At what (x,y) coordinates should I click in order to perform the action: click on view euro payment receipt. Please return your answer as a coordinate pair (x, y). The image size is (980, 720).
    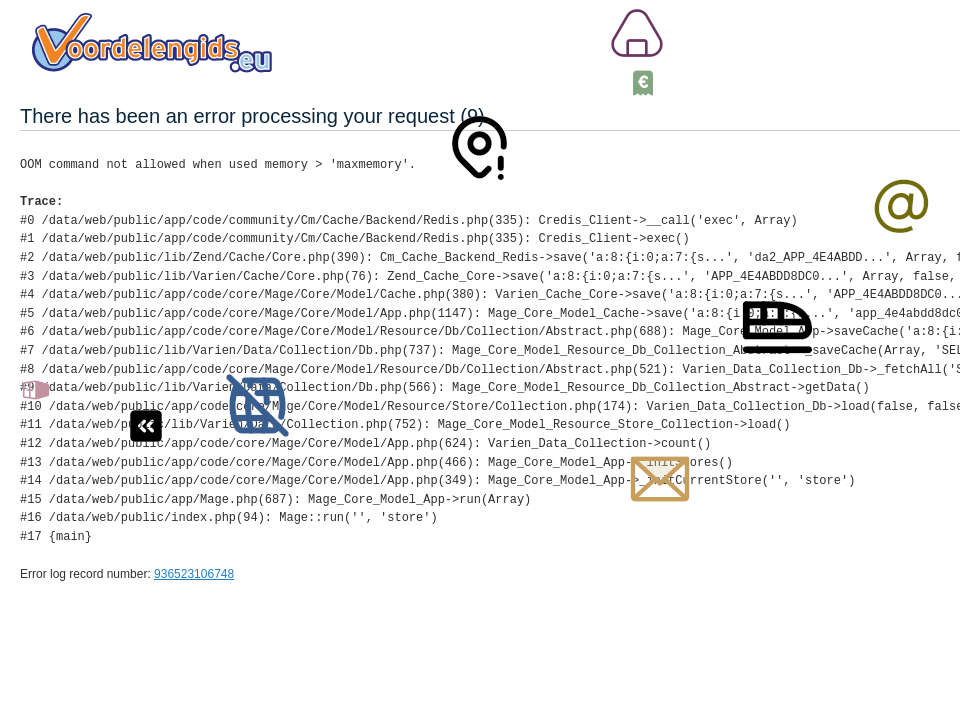
    Looking at the image, I should click on (643, 83).